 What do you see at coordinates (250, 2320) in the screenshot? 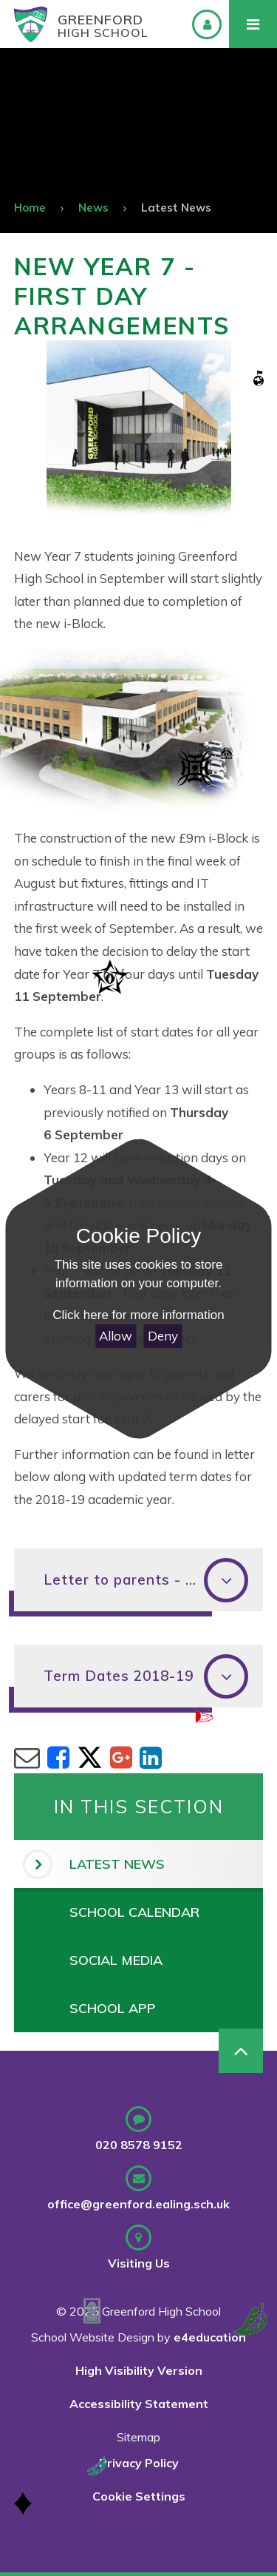
I see `indicates autumn or seasonal theme` at bounding box center [250, 2320].